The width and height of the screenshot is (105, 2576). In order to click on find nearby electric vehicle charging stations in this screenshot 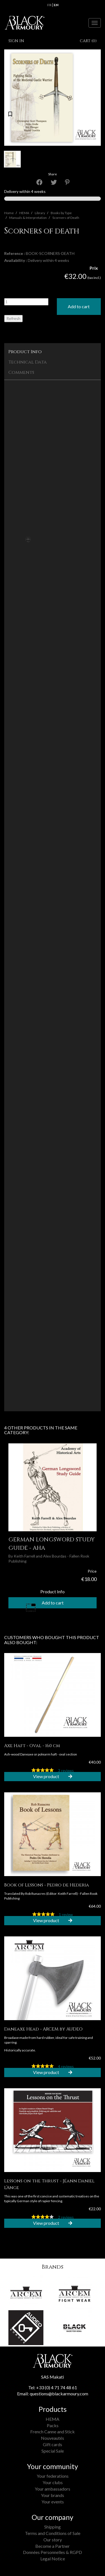, I will do `click(28, 539)`.